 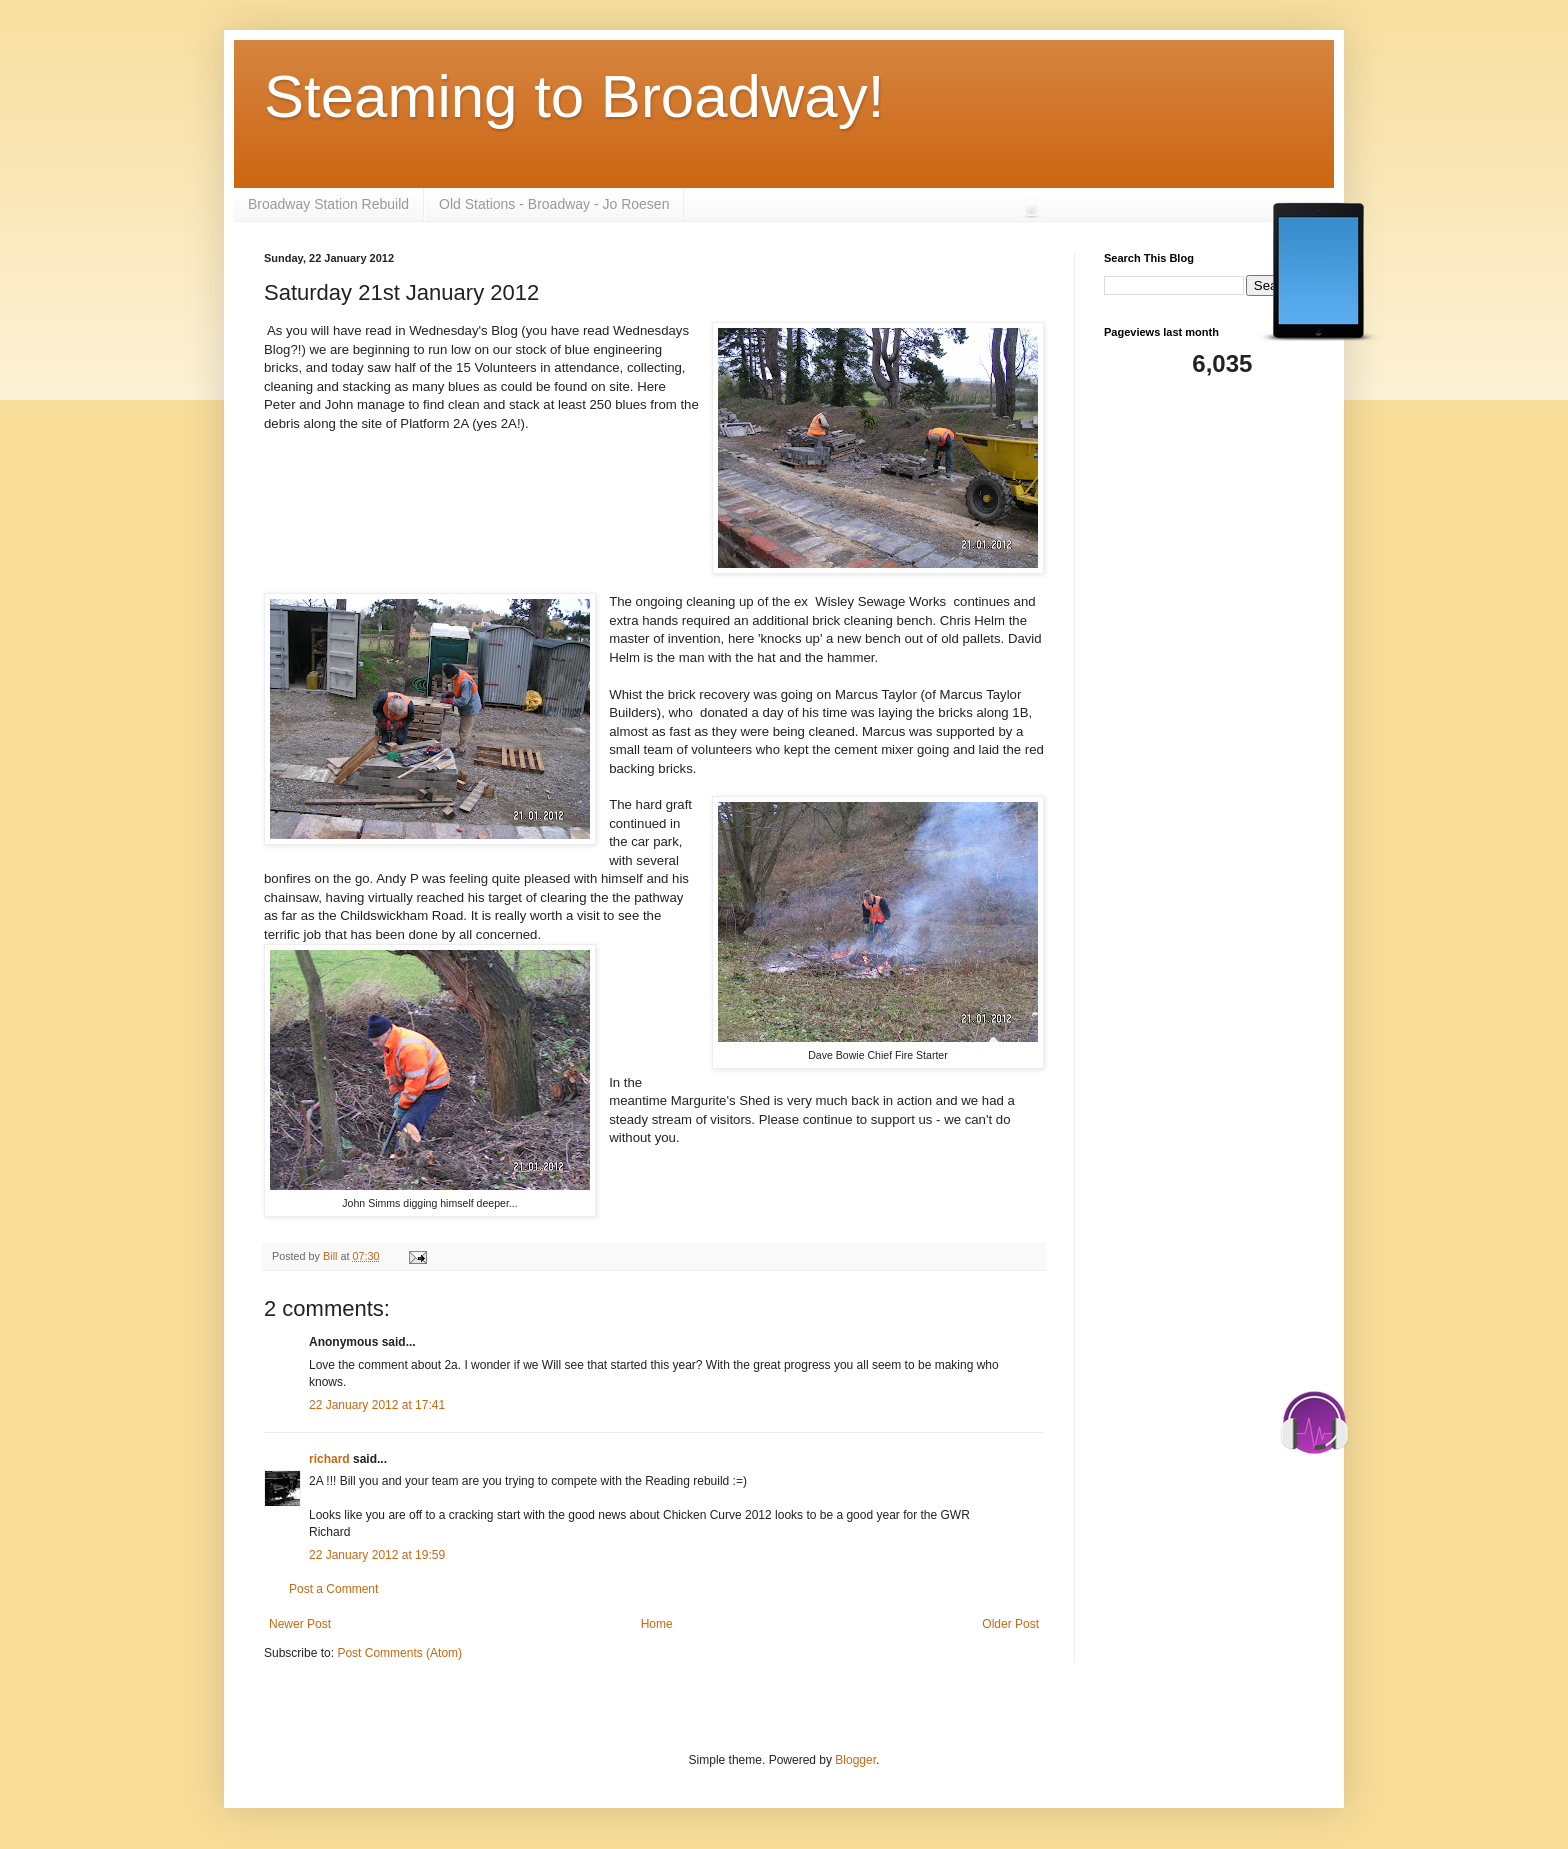 I want to click on indicates a connected iPad mini device, so click(x=1318, y=258).